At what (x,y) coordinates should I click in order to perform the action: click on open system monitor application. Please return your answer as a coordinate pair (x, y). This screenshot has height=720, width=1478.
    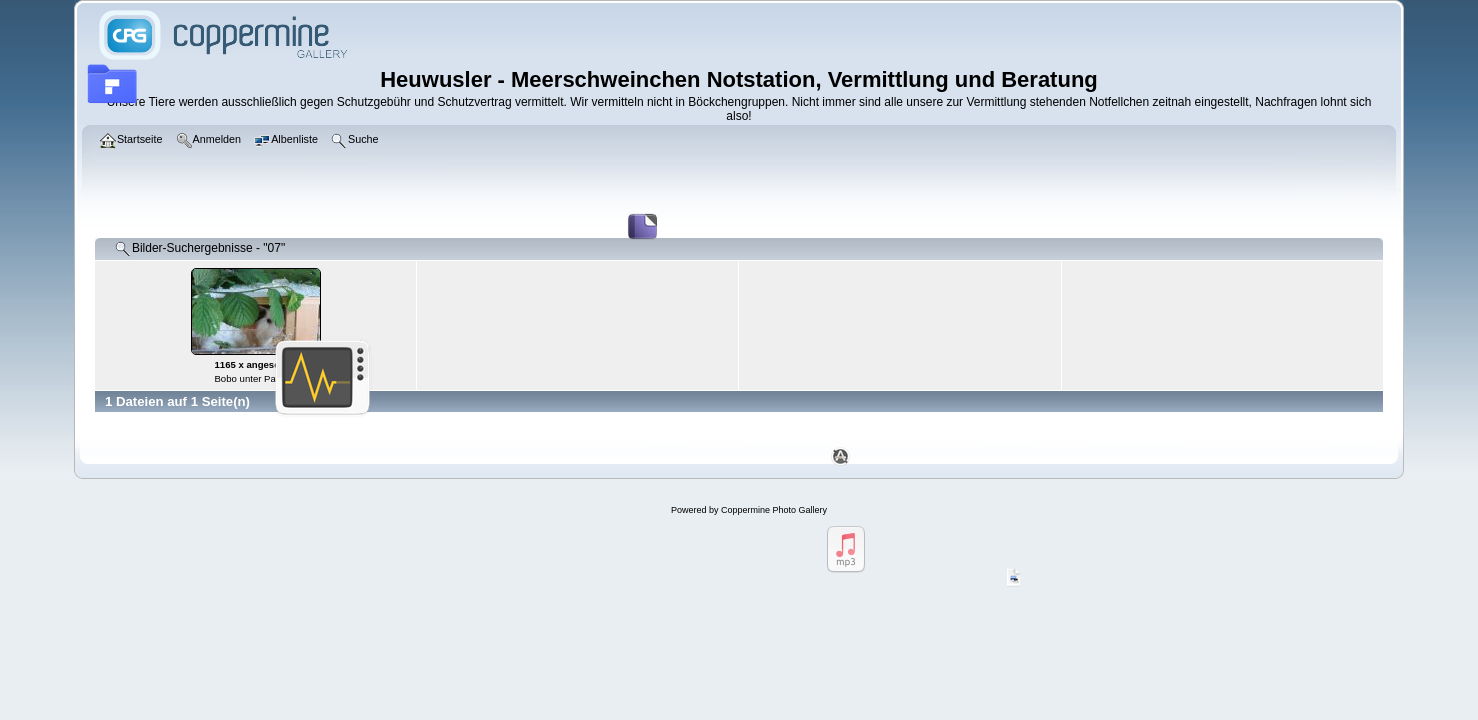
    Looking at the image, I should click on (322, 377).